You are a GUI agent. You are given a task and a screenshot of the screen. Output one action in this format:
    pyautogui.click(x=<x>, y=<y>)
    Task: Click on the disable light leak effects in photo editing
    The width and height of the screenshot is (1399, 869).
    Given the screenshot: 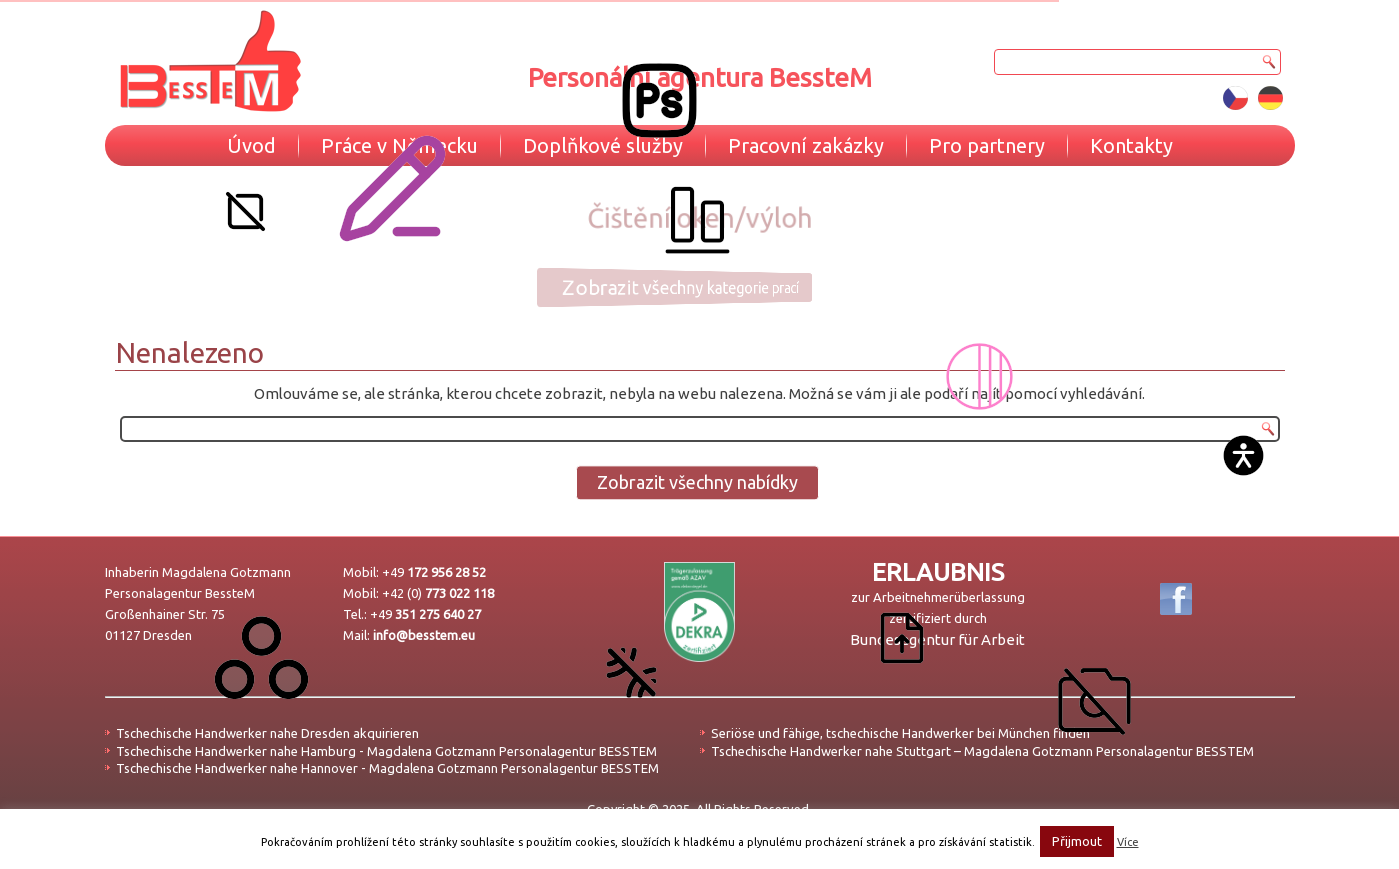 What is the action you would take?
    pyautogui.click(x=631, y=672)
    